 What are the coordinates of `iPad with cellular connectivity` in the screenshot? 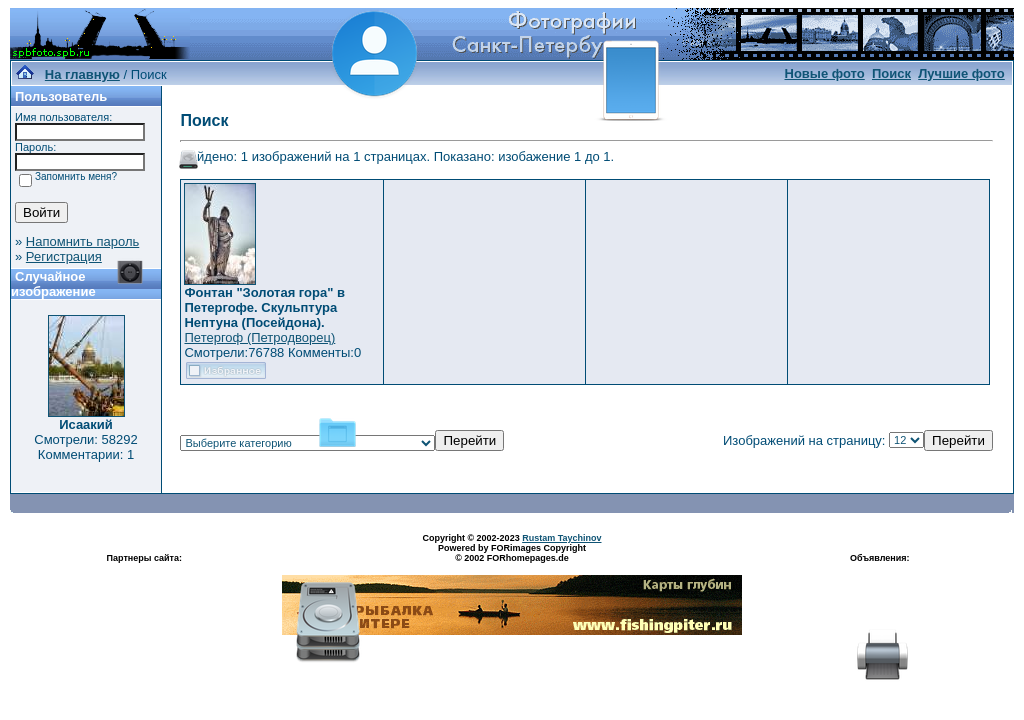 It's located at (631, 81).